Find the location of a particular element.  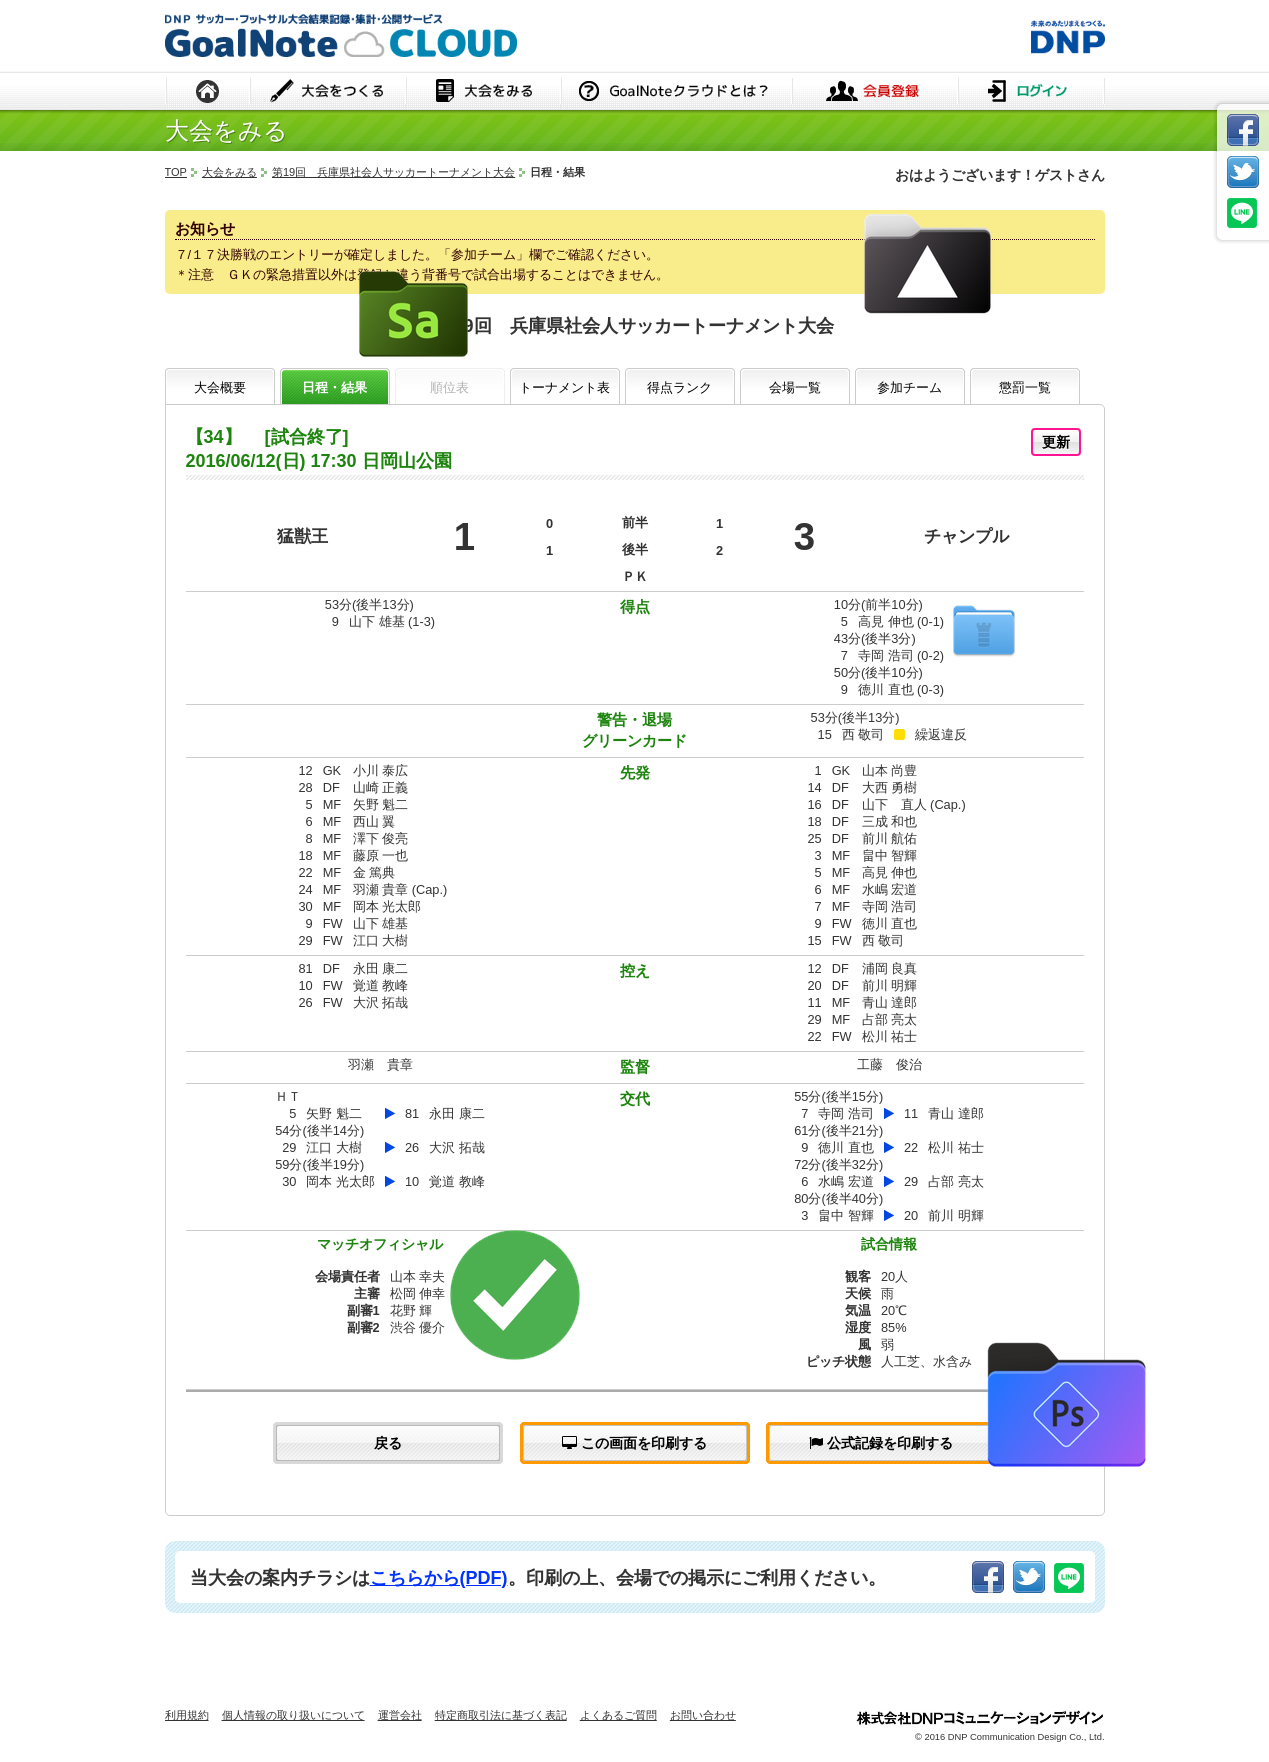

open Intego security software folder is located at coordinates (984, 630).